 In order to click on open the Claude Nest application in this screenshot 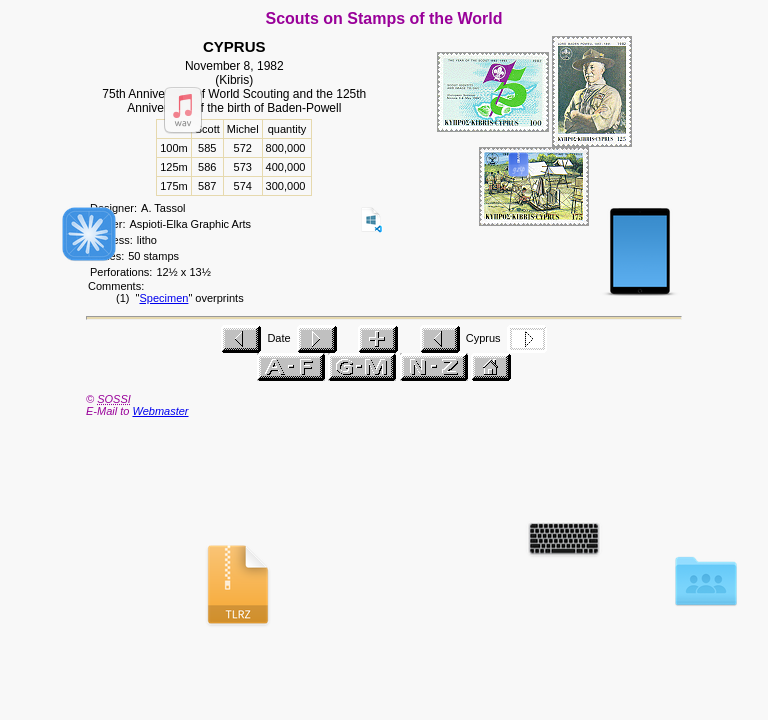, I will do `click(89, 234)`.